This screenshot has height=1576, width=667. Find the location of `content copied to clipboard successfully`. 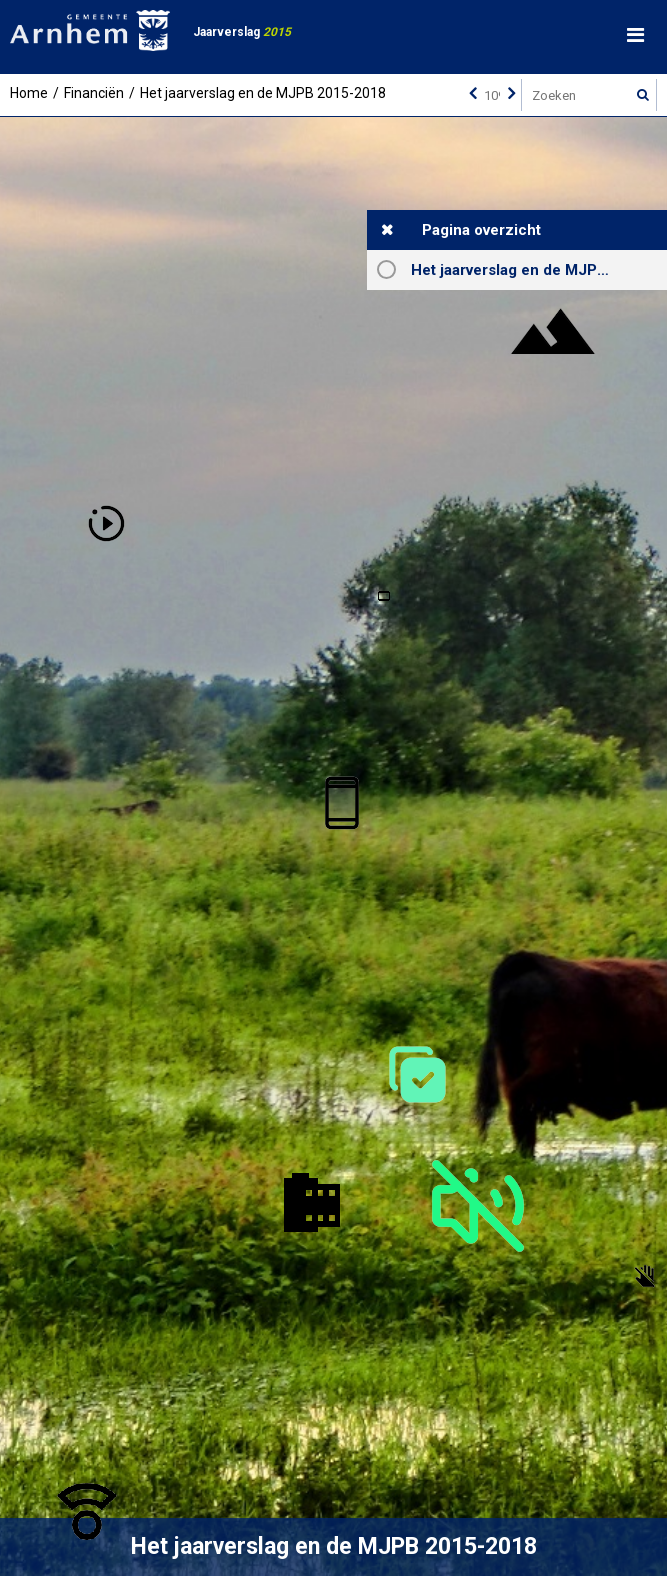

content copied to clipboard successfully is located at coordinates (417, 1074).